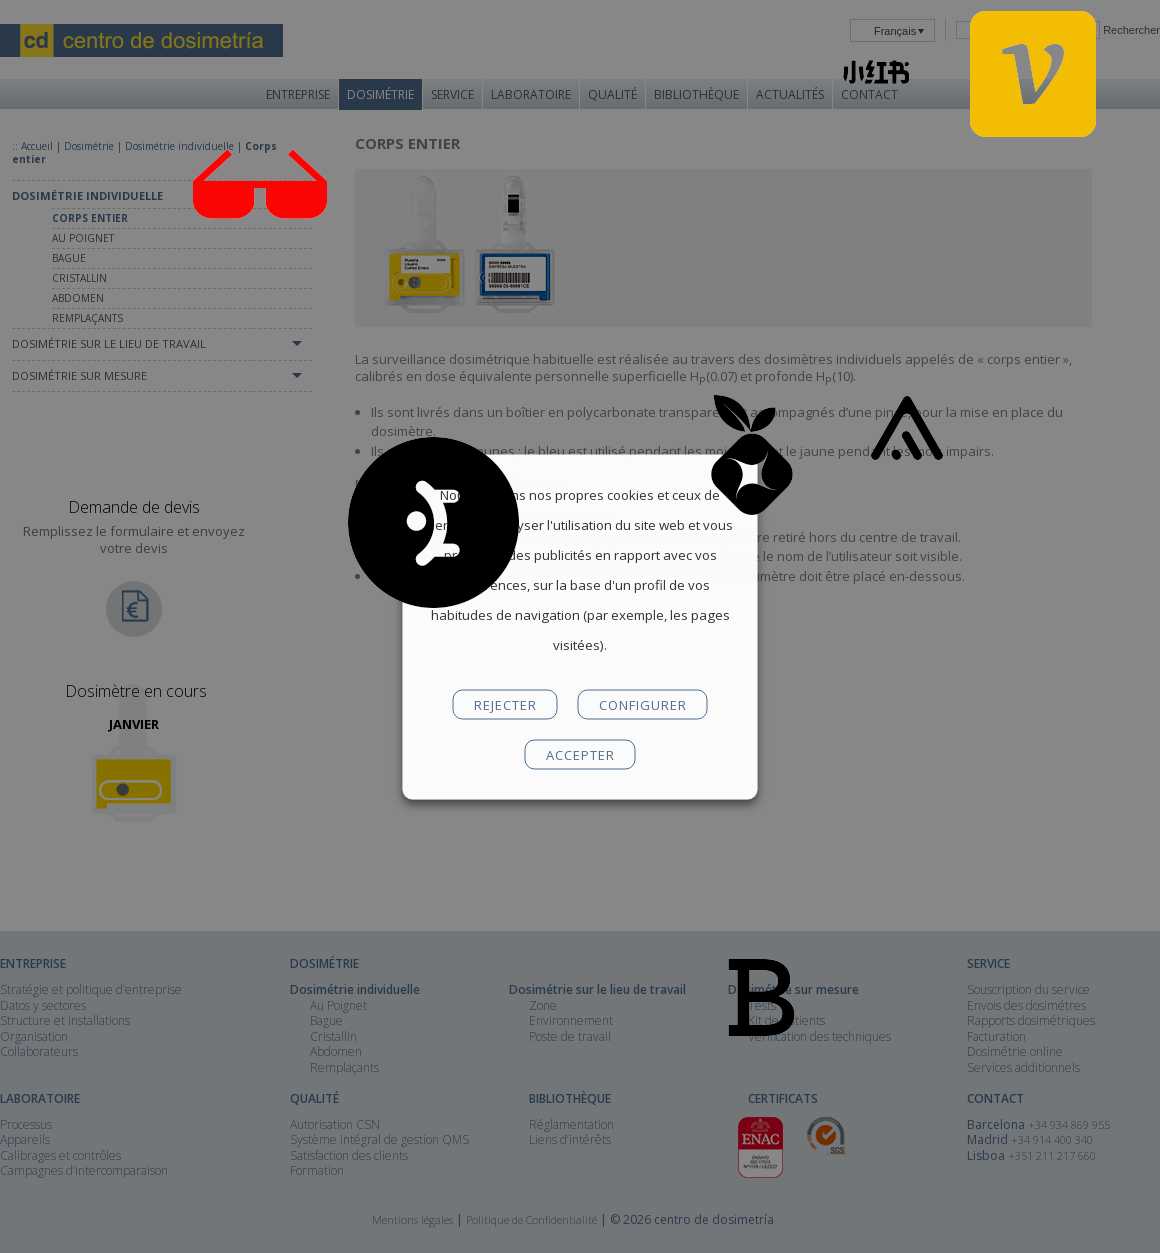 The width and height of the screenshot is (1160, 1253). Describe the element at coordinates (1033, 74) in the screenshot. I see `open velog blogging platform` at that location.